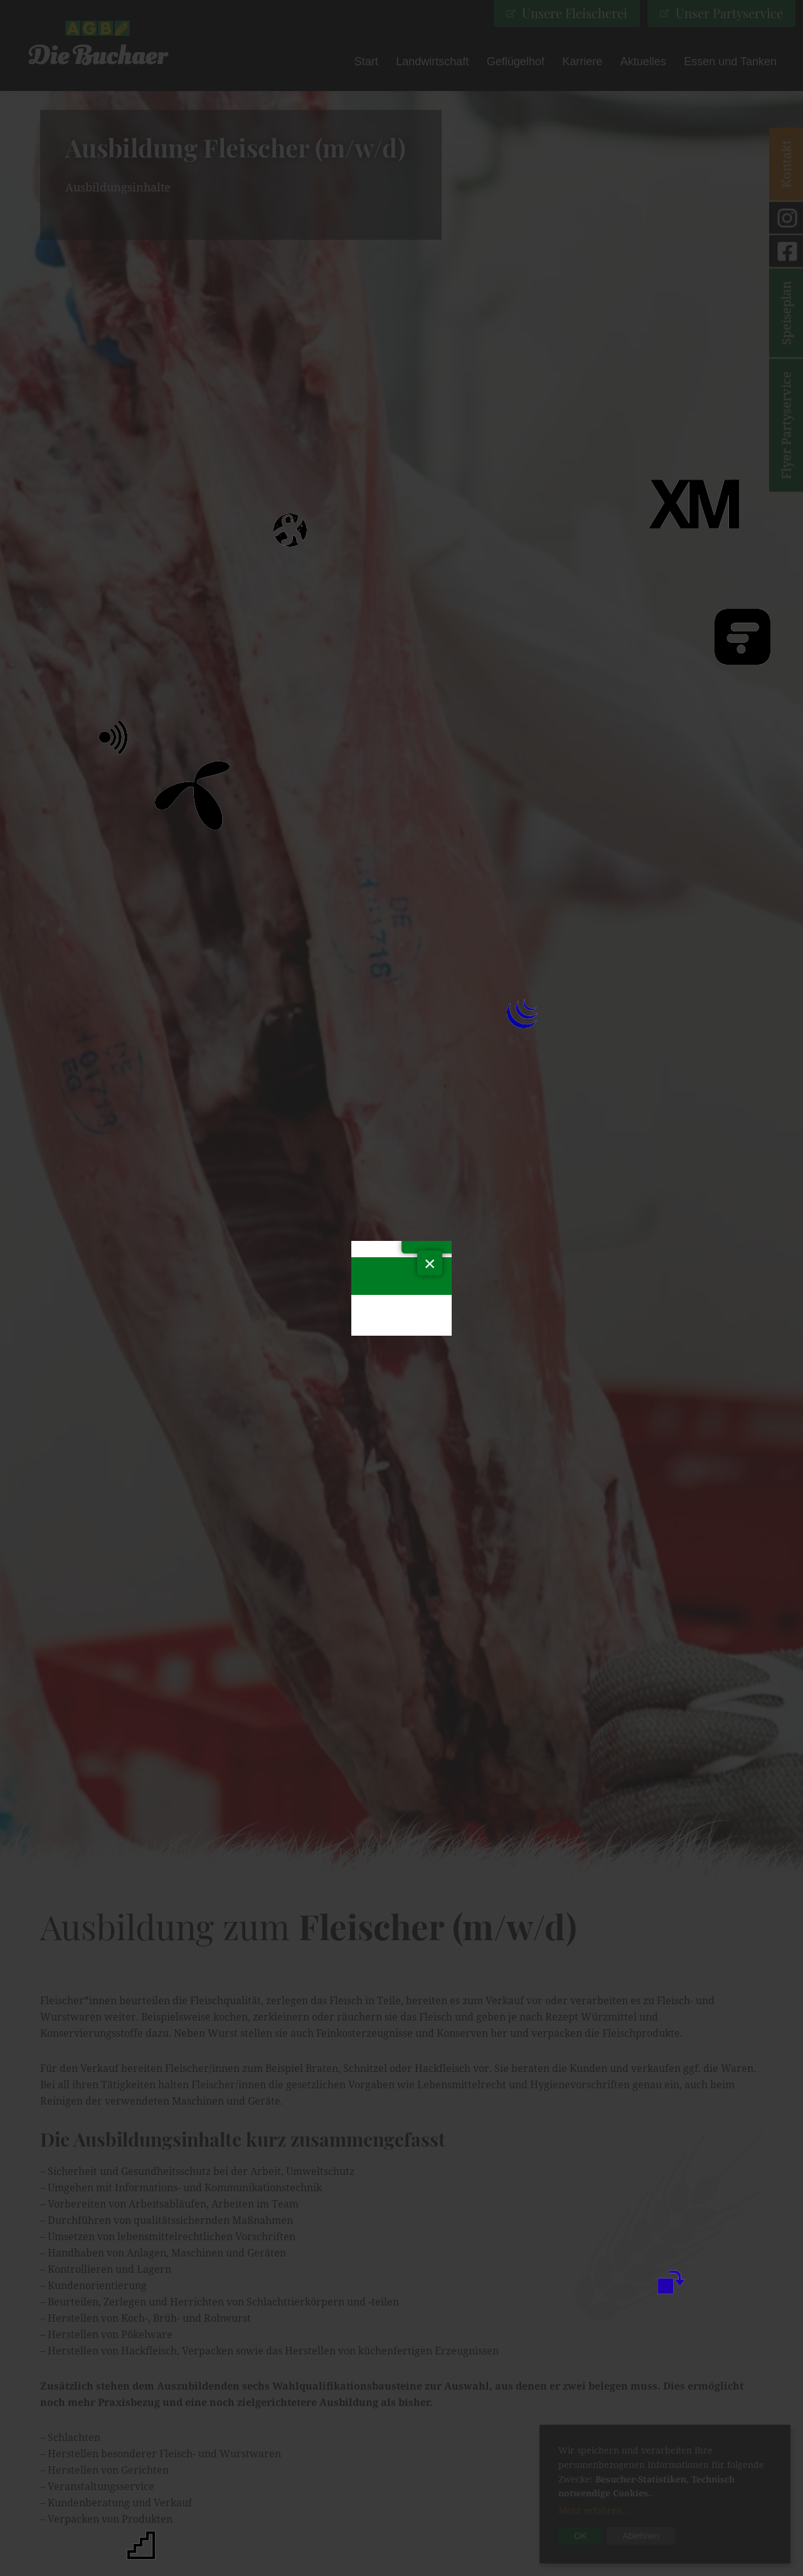 This screenshot has width=803, height=2576. I want to click on open qualtrics survey platform, so click(694, 504).